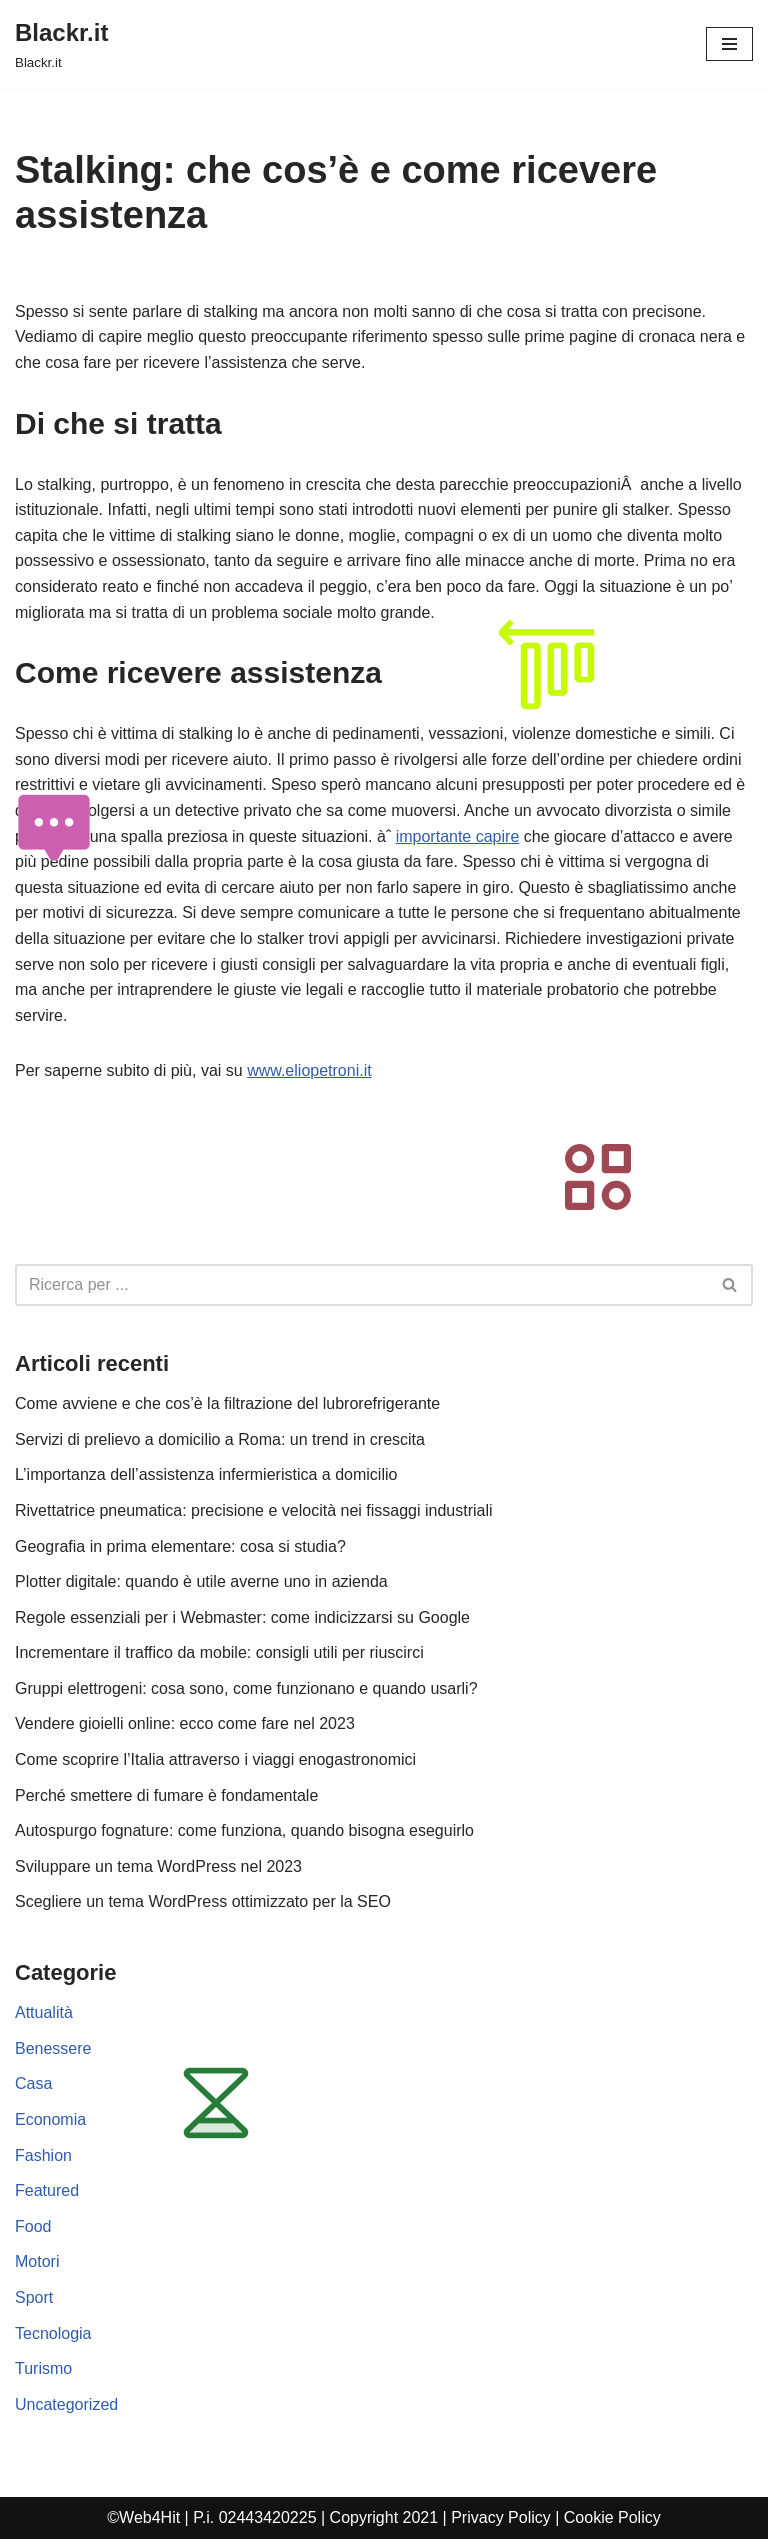 This screenshot has width=768, height=2539. What do you see at coordinates (547, 662) in the screenshot?
I see `view graph data from right to left` at bounding box center [547, 662].